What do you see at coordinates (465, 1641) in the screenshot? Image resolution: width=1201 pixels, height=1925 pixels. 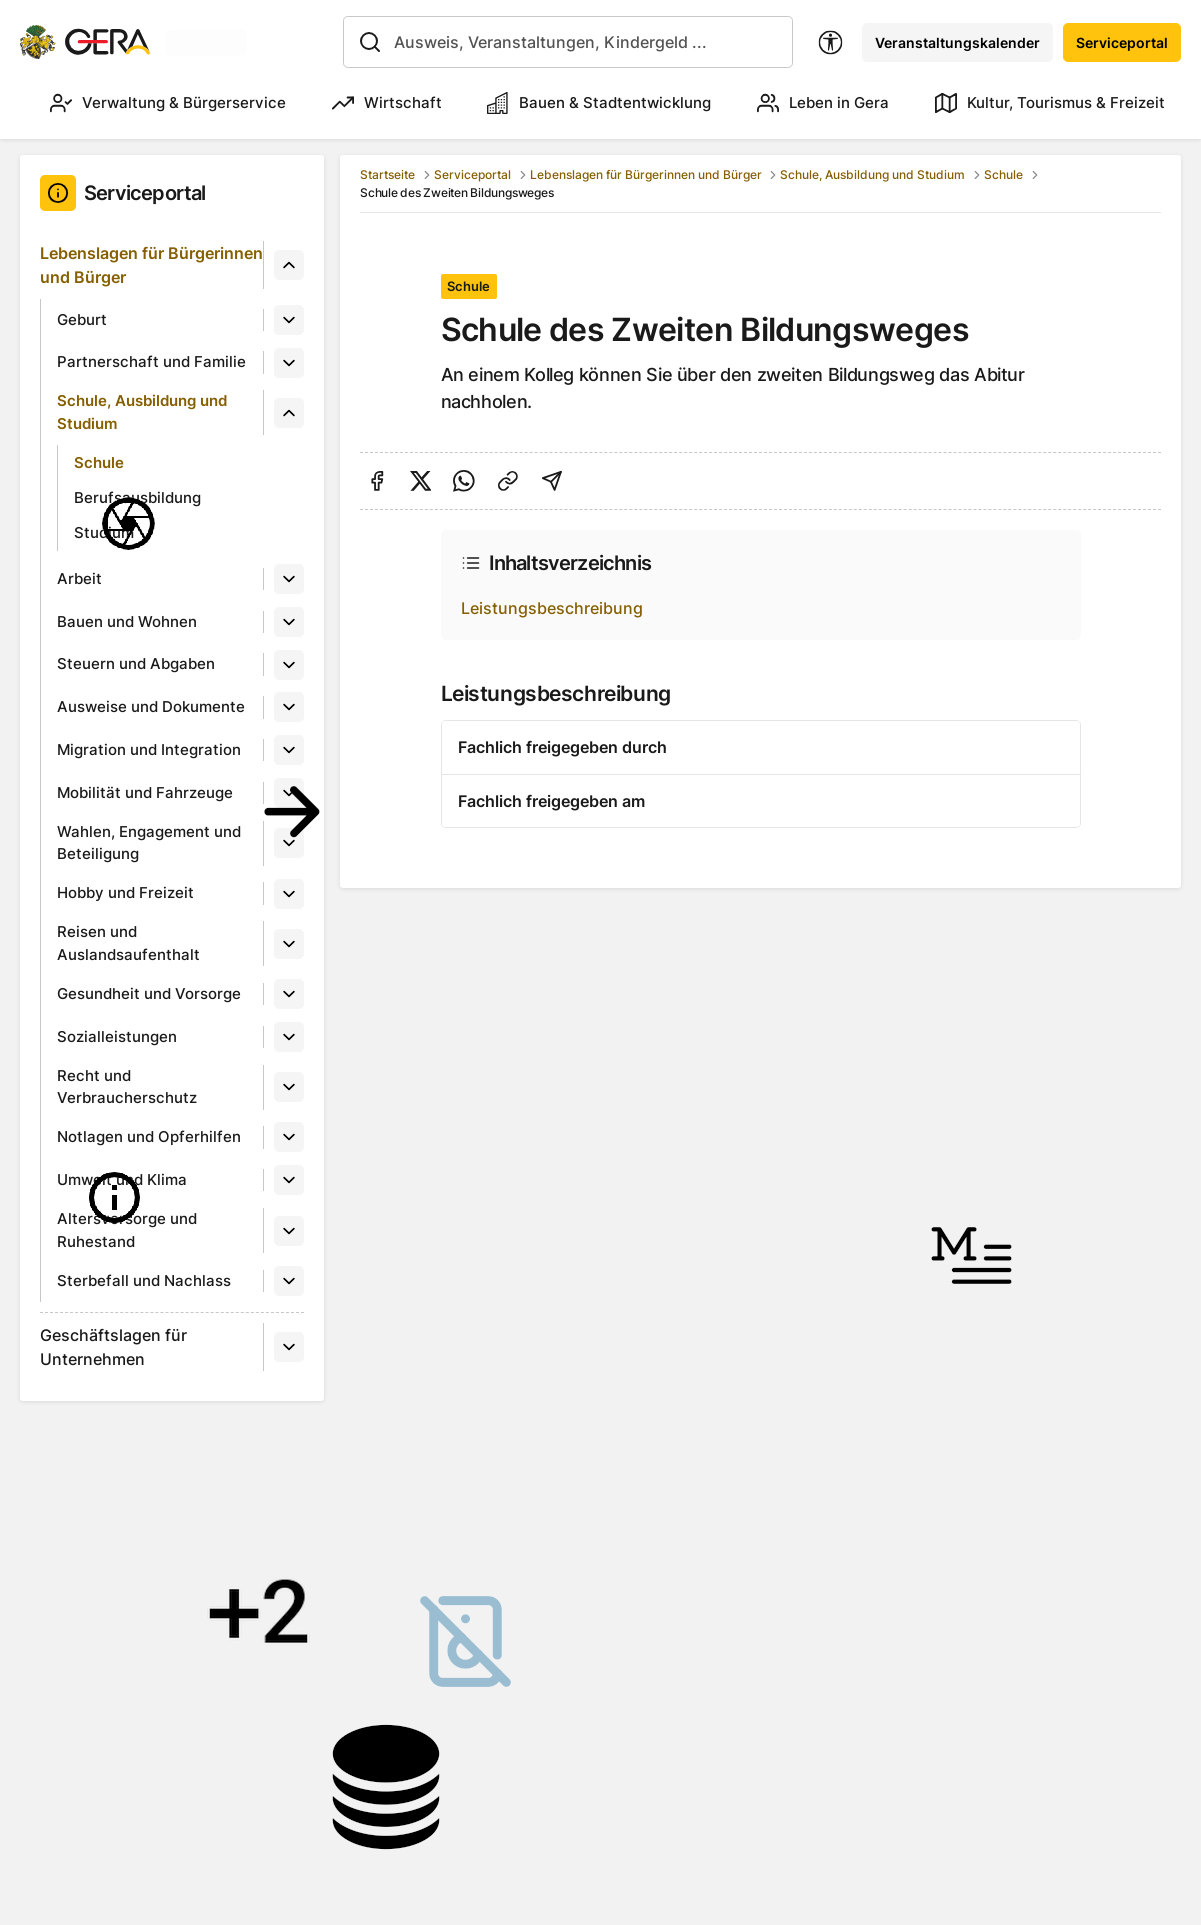 I see `mute external speaker` at bounding box center [465, 1641].